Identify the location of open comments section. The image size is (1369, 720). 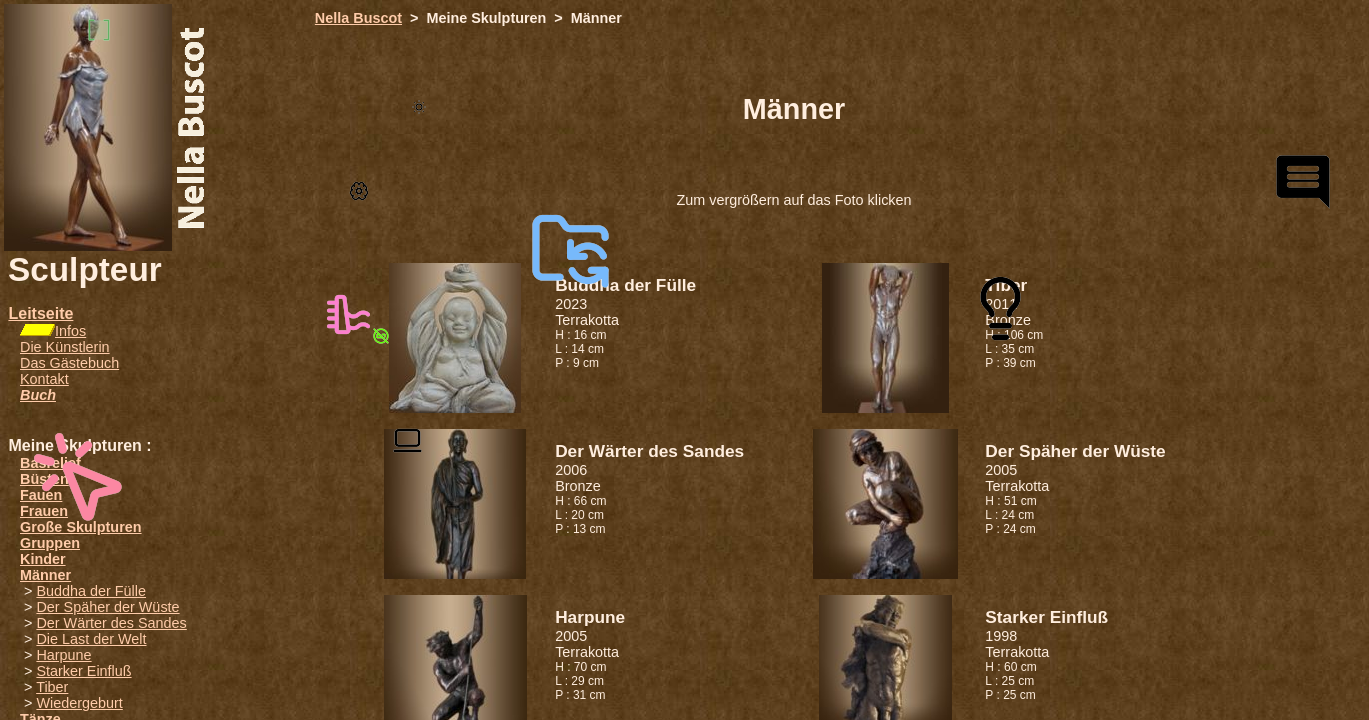
(1303, 182).